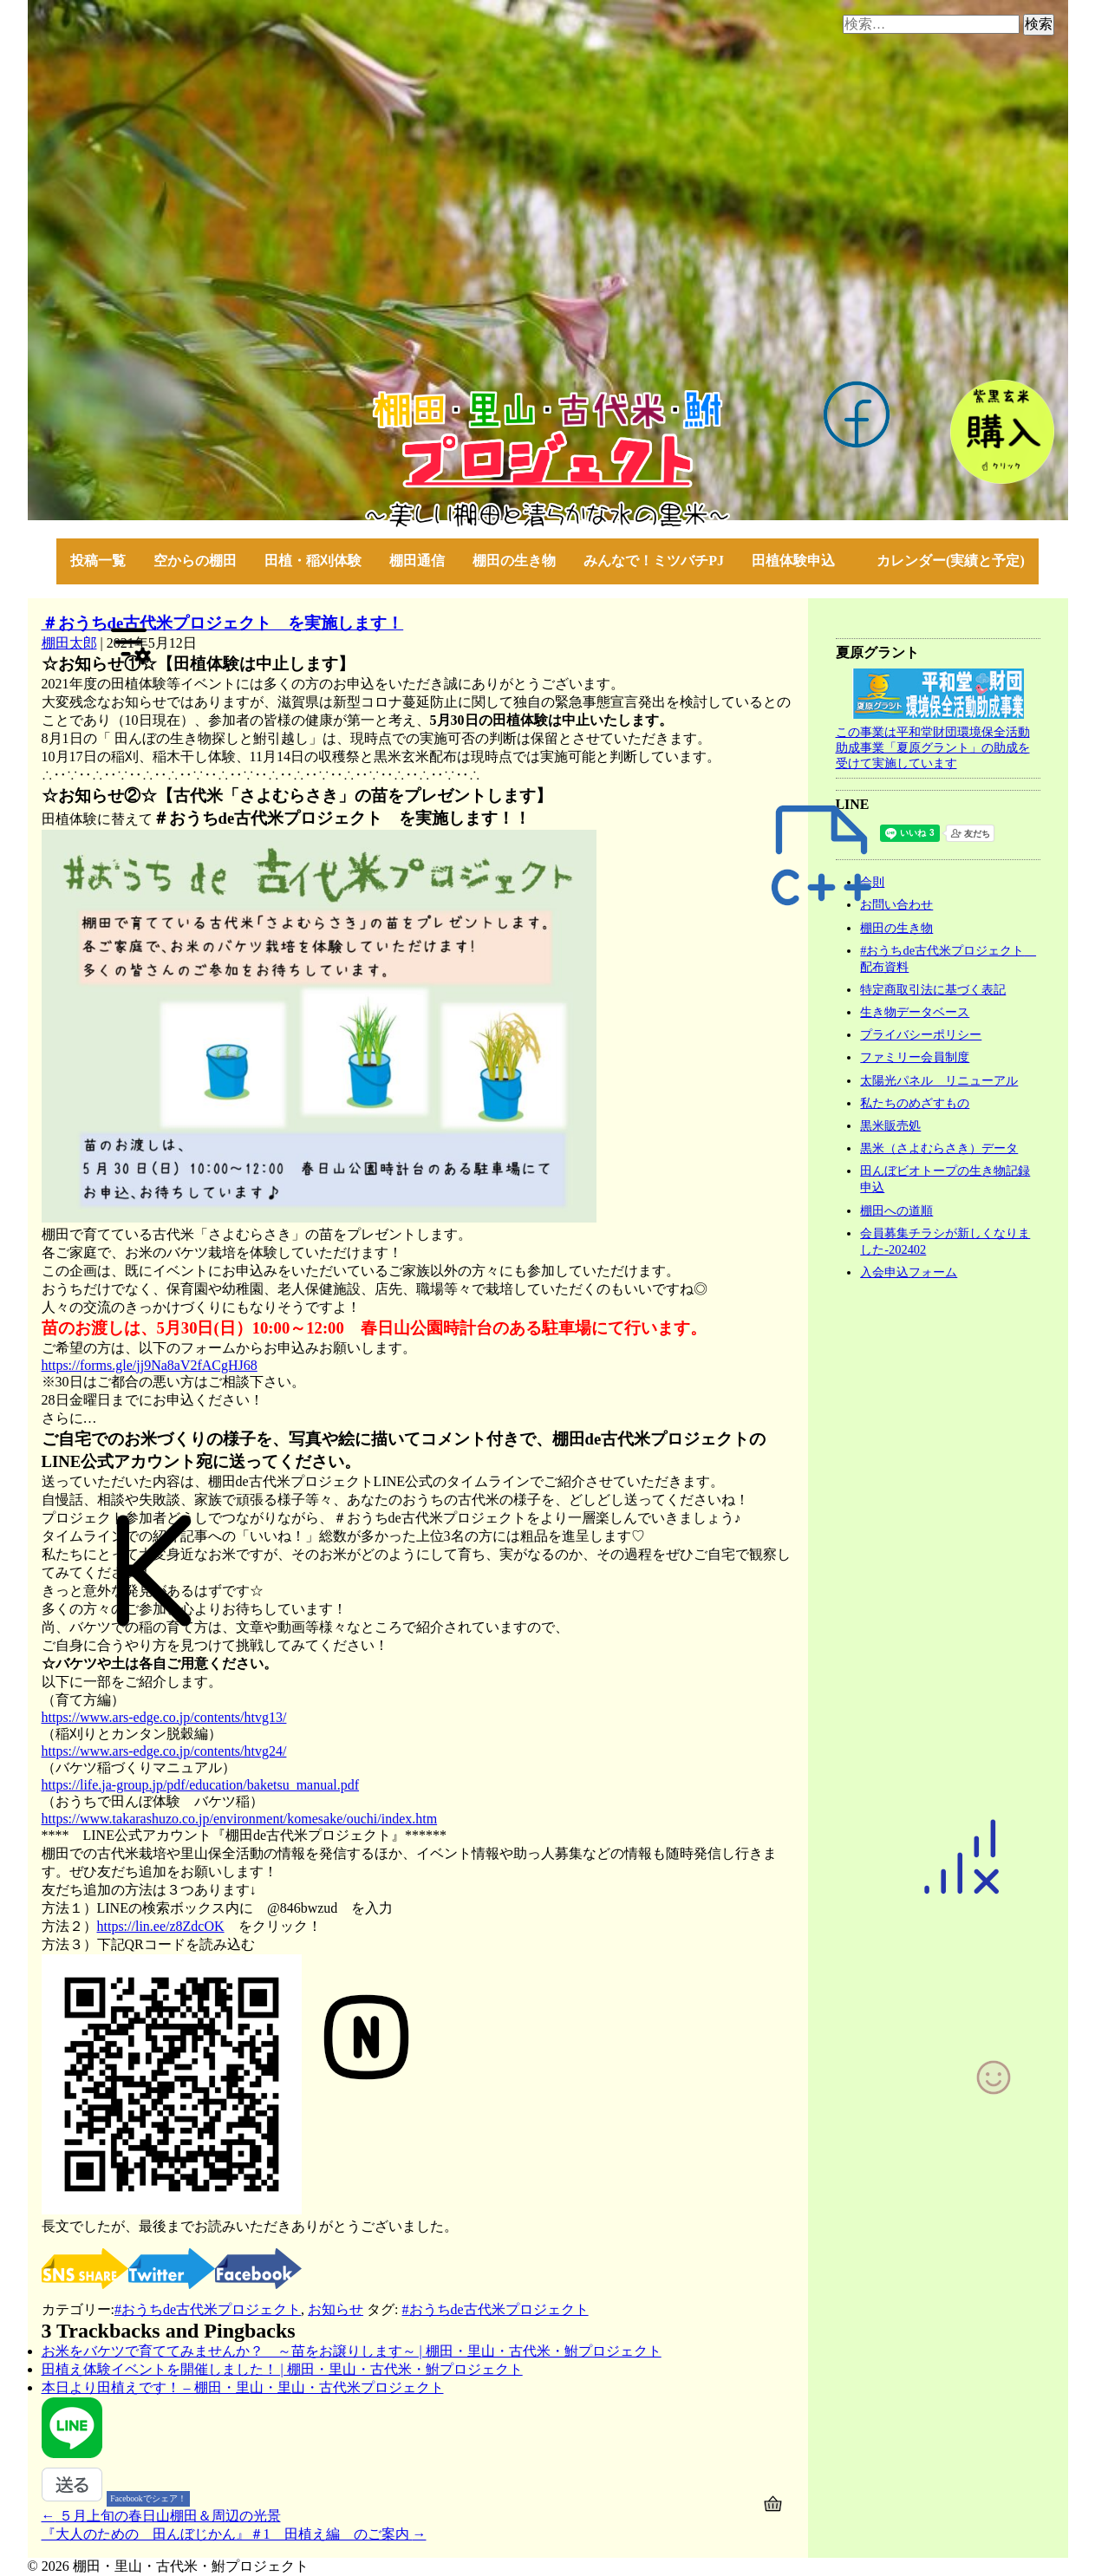 This screenshot has height=2576, width=1095. Describe the element at coordinates (128, 642) in the screenshot. I see `configure filter settings` at that location.